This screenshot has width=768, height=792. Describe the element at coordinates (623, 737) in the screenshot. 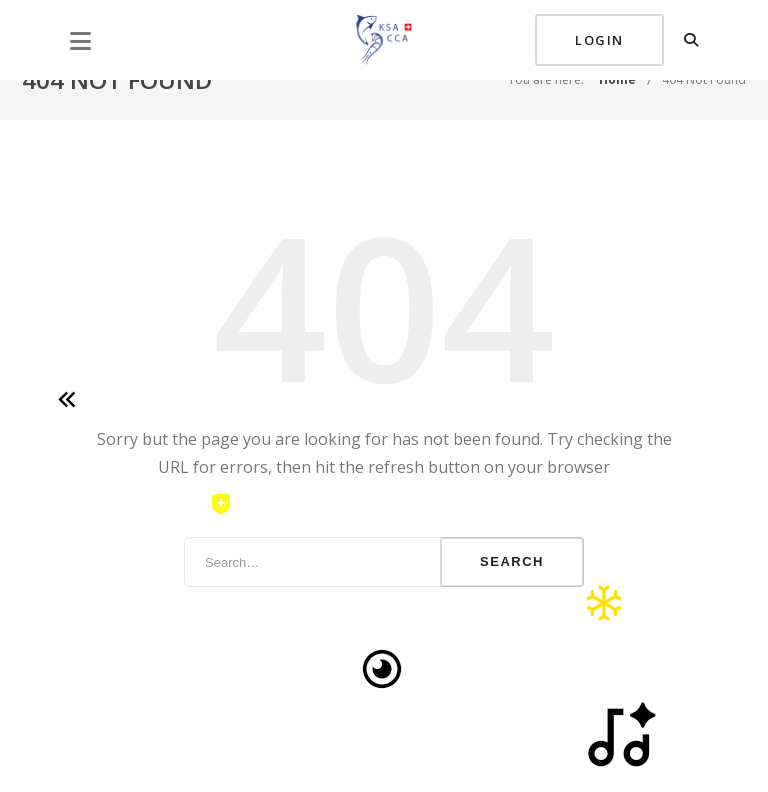

I see `access AI-powered music features` at that location.